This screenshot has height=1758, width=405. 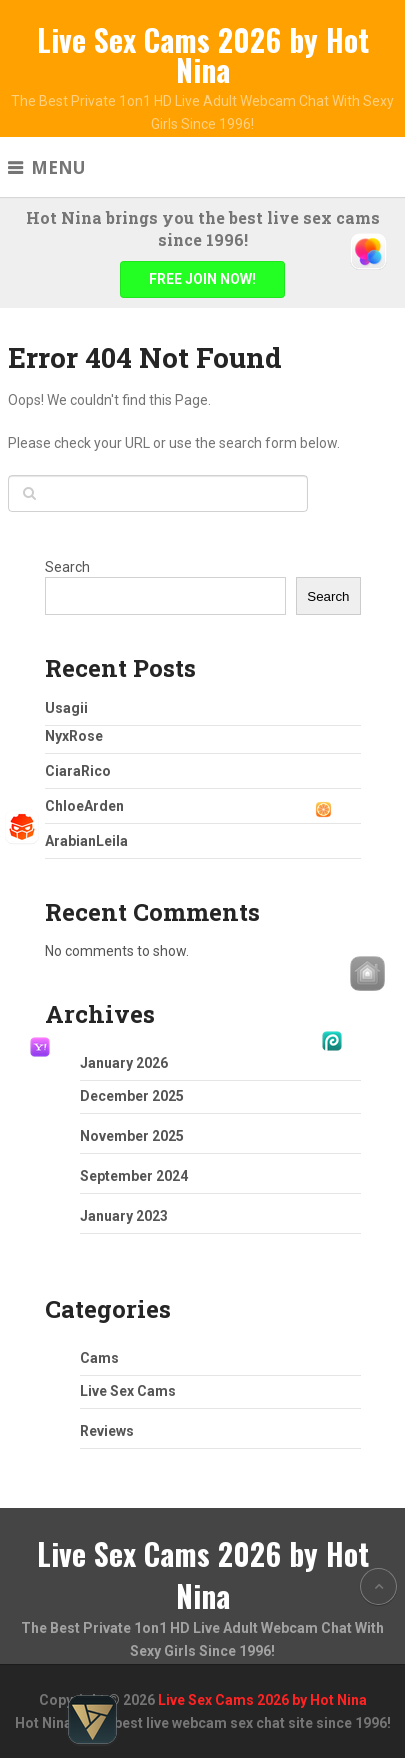 What do you see at coordinates (40, 1047) in the screenshot?
I see `open Yahoo web app` at bounding box center [40, 1047].